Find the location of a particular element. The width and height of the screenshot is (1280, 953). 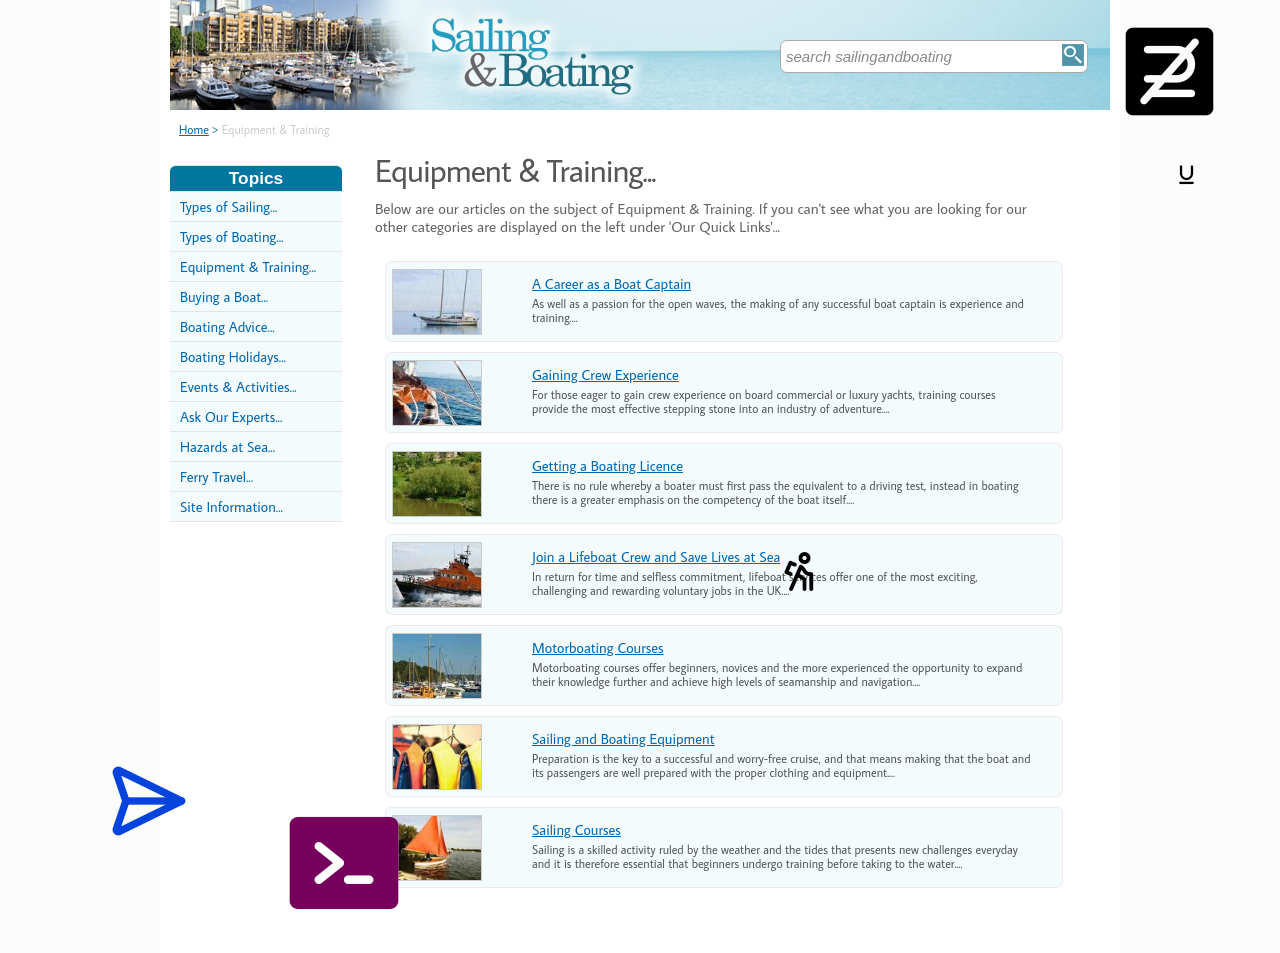

open command line terminal is located at coordinates (344, 863).